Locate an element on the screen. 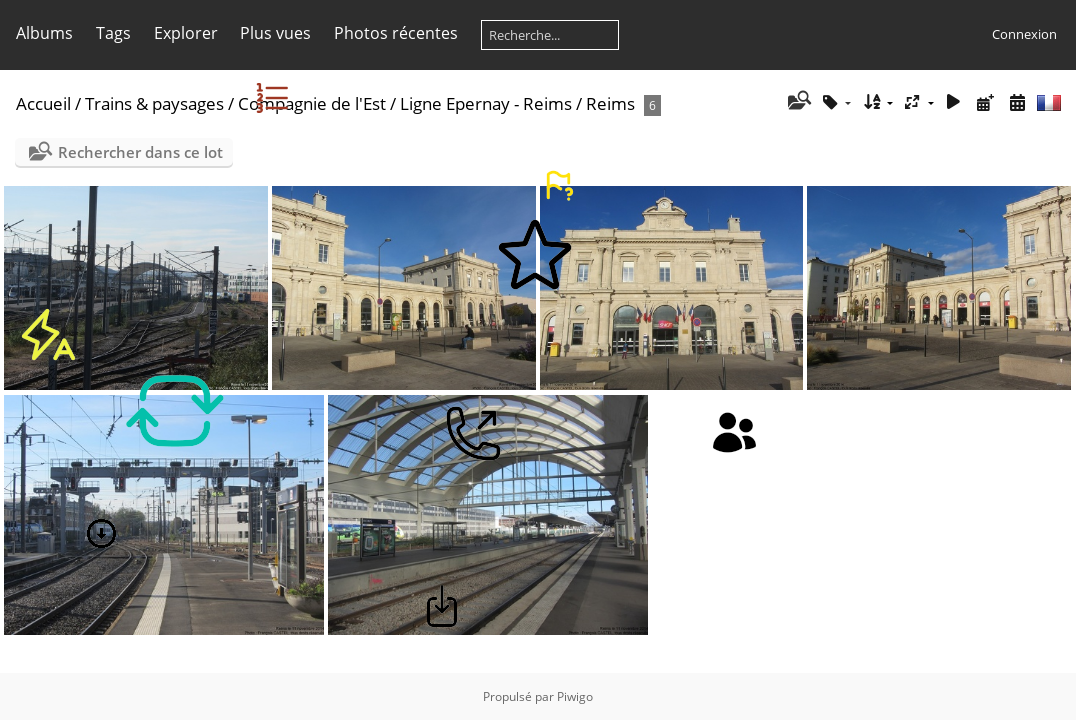 This screenshot has width=1076, height=720. download file or content is located at coordinates (101, 533).